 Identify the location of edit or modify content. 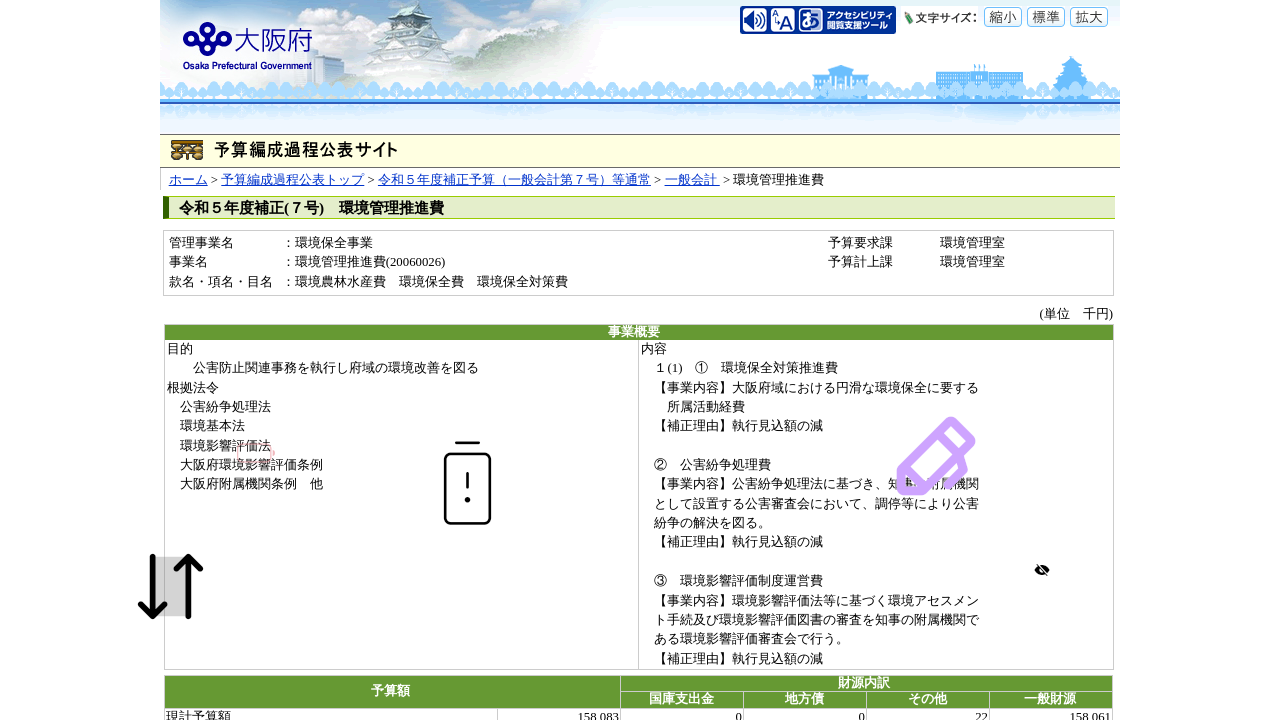
(934, 457).